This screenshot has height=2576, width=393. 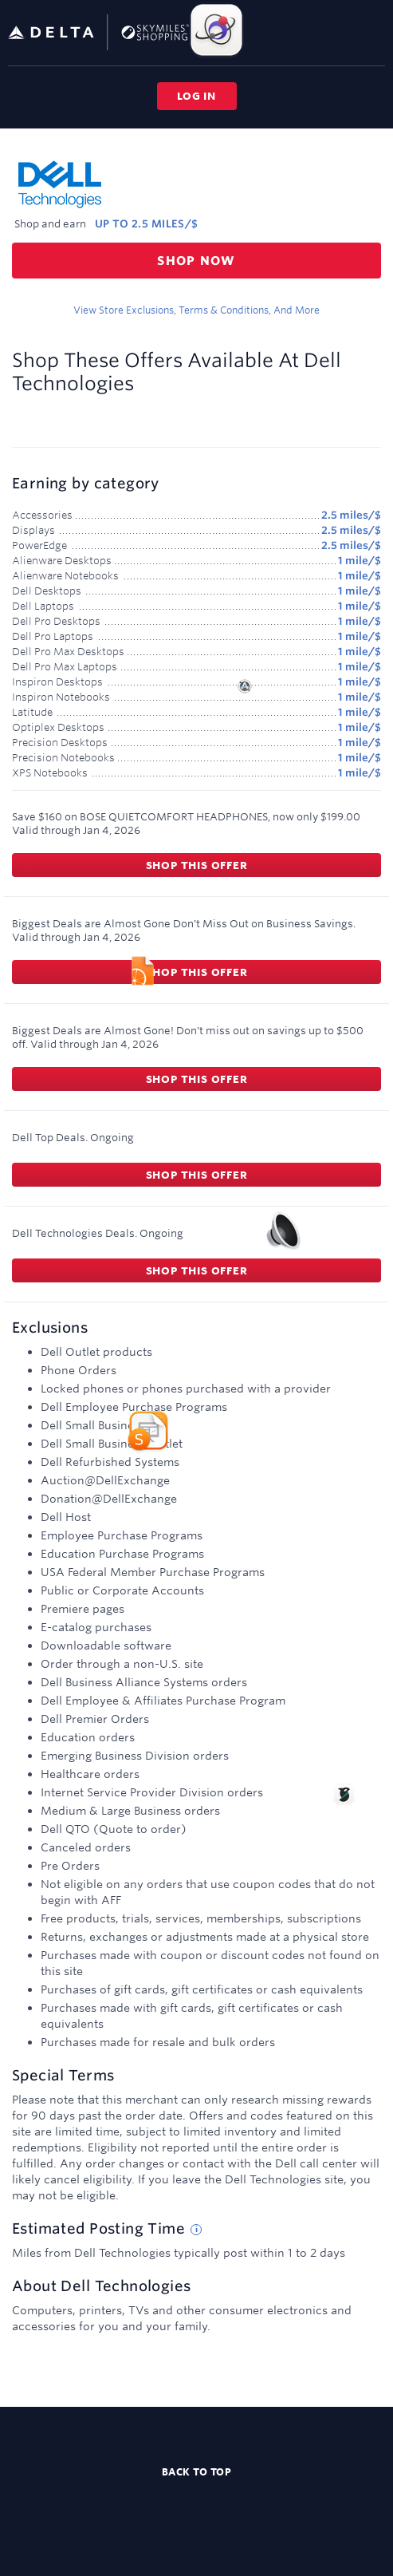 What do you see at coordinates (245, 686) in the screenshot?
I see `open the software updater application` at bounding box center [245, 686].